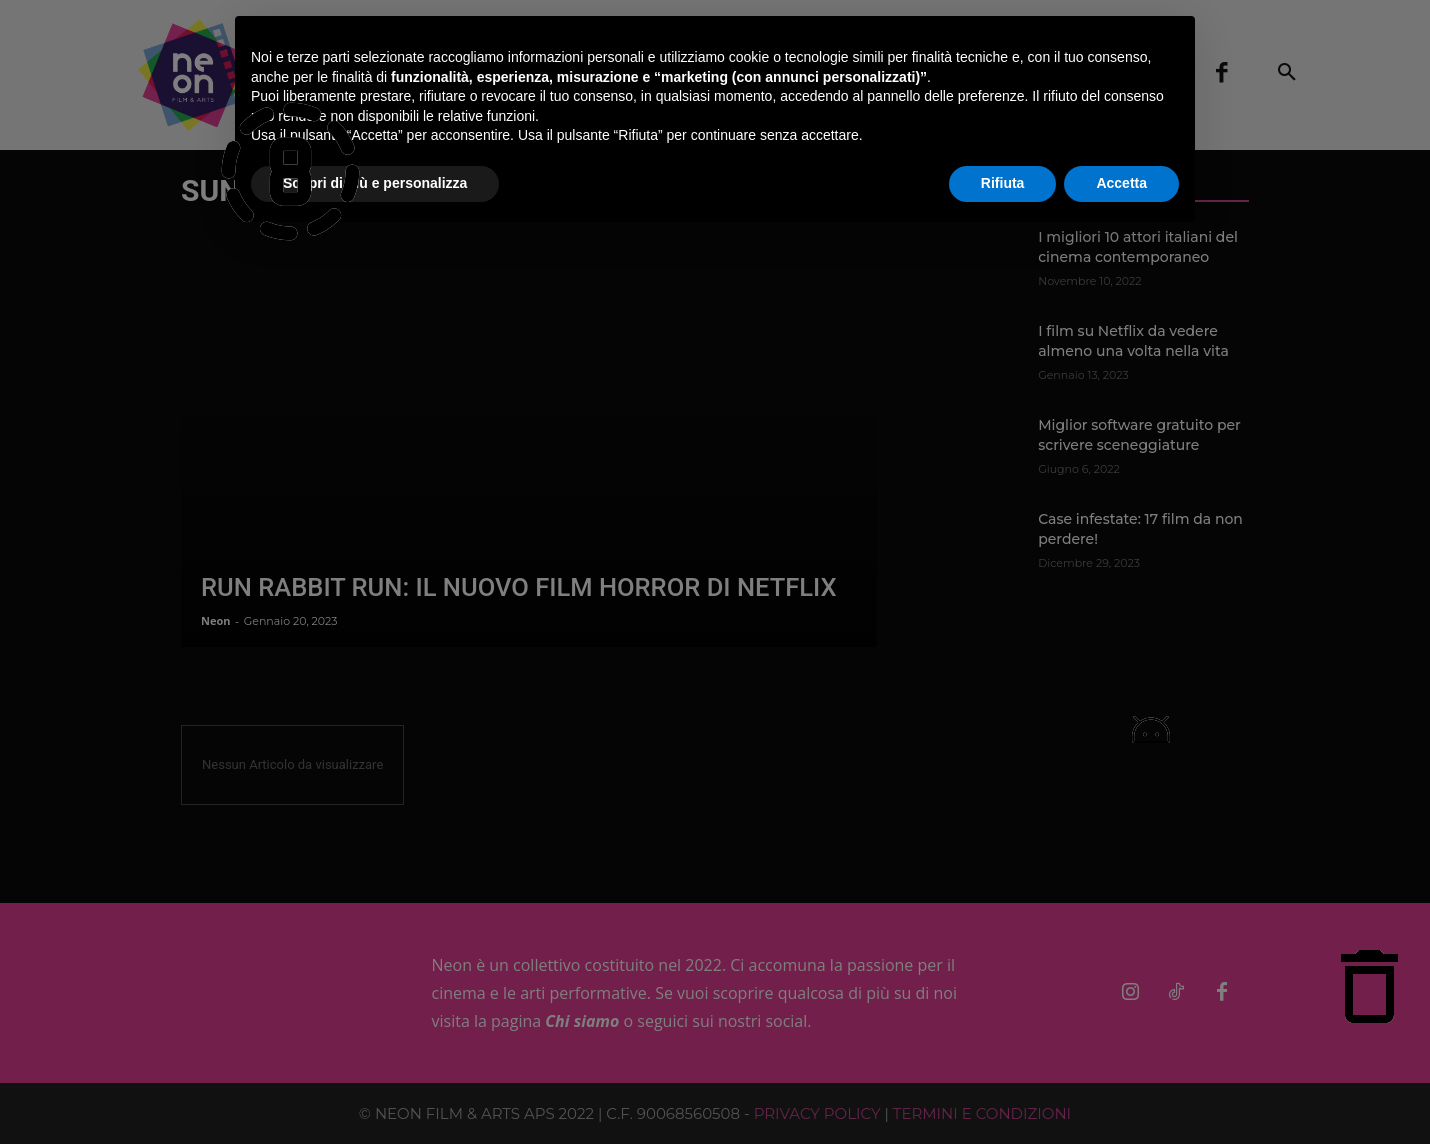 This screenshot has width=1430, height=1144. I want to click on android device or platform indicator, so click(1151, 731).